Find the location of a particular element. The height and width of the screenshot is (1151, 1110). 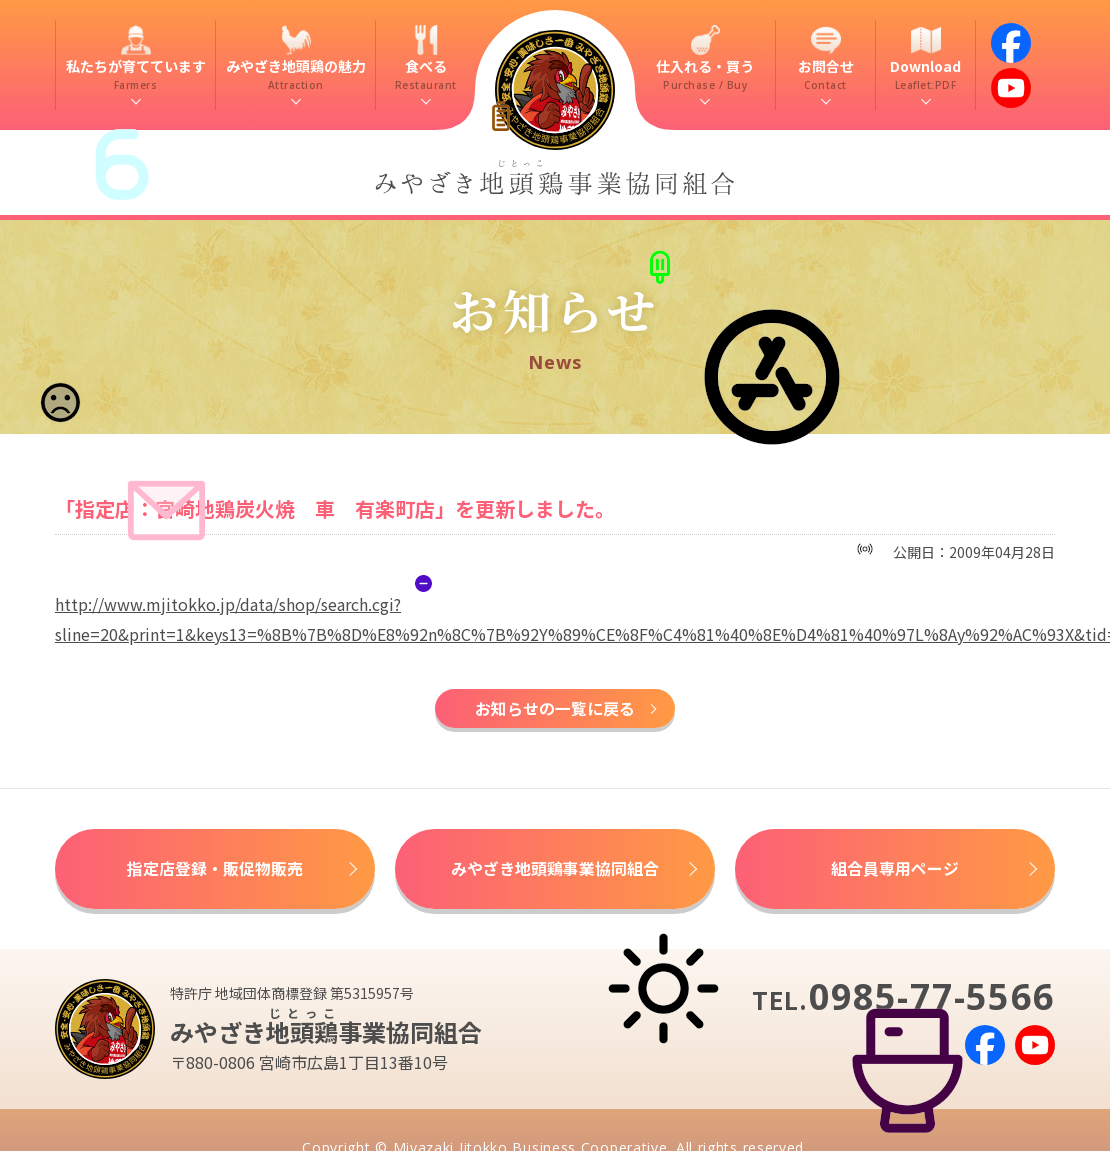

indicates battery is fully charged is located at coordinates (501, 116).